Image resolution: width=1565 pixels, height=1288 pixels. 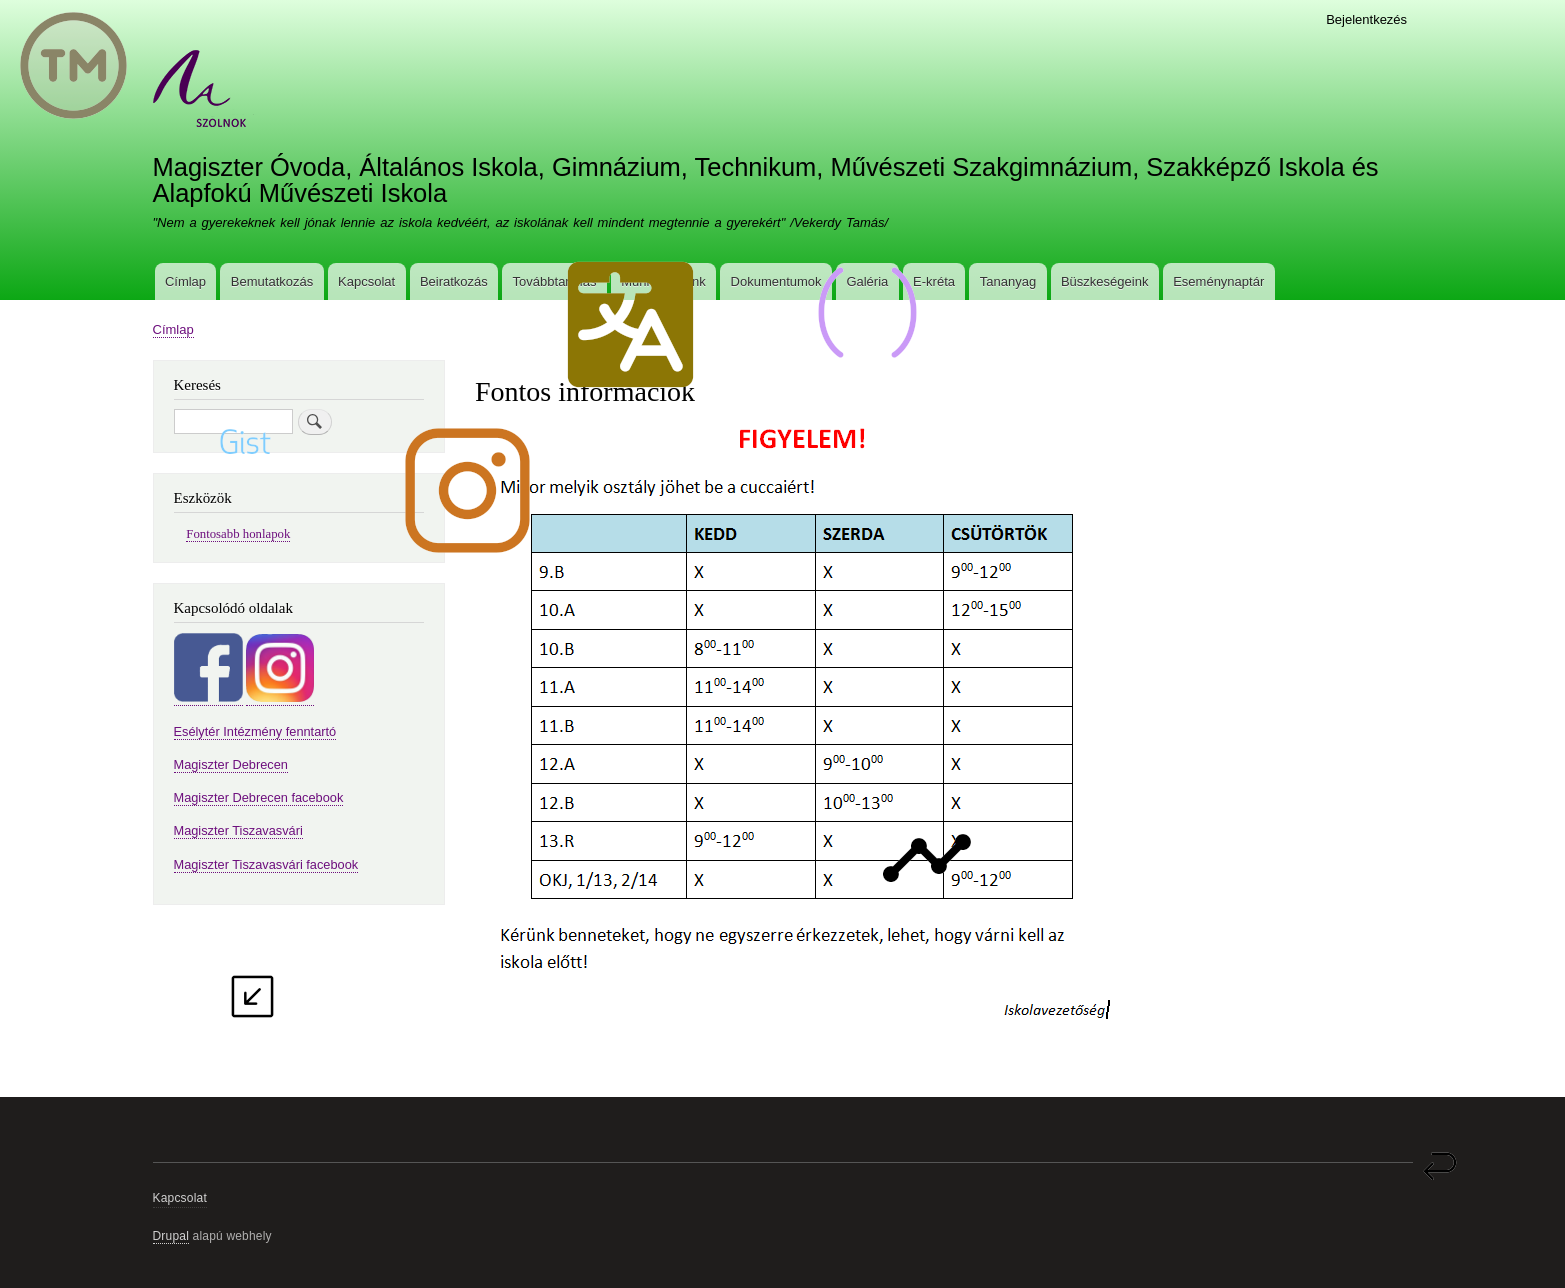 What do you see at coordinates (252, 996) in the screenshot?
I see `move content to bottom-left corner` at bounding box center [252, 996].